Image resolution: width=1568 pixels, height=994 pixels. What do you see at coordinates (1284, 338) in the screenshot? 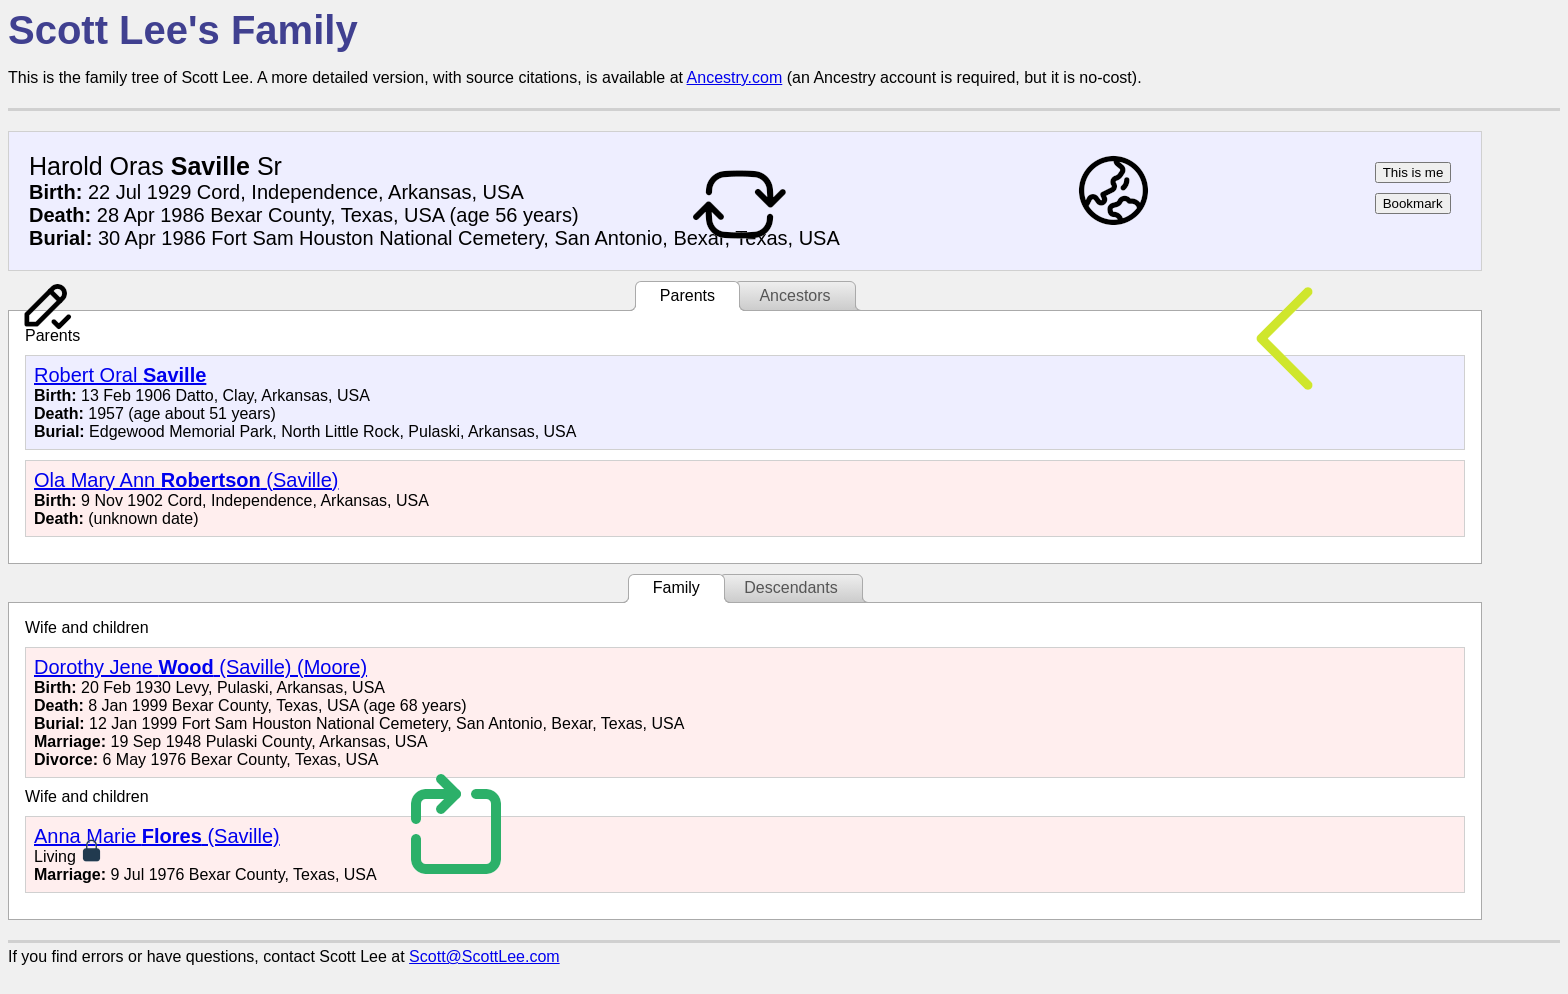
I see `go back to the previous screen` at bounding box center [1284, 338].